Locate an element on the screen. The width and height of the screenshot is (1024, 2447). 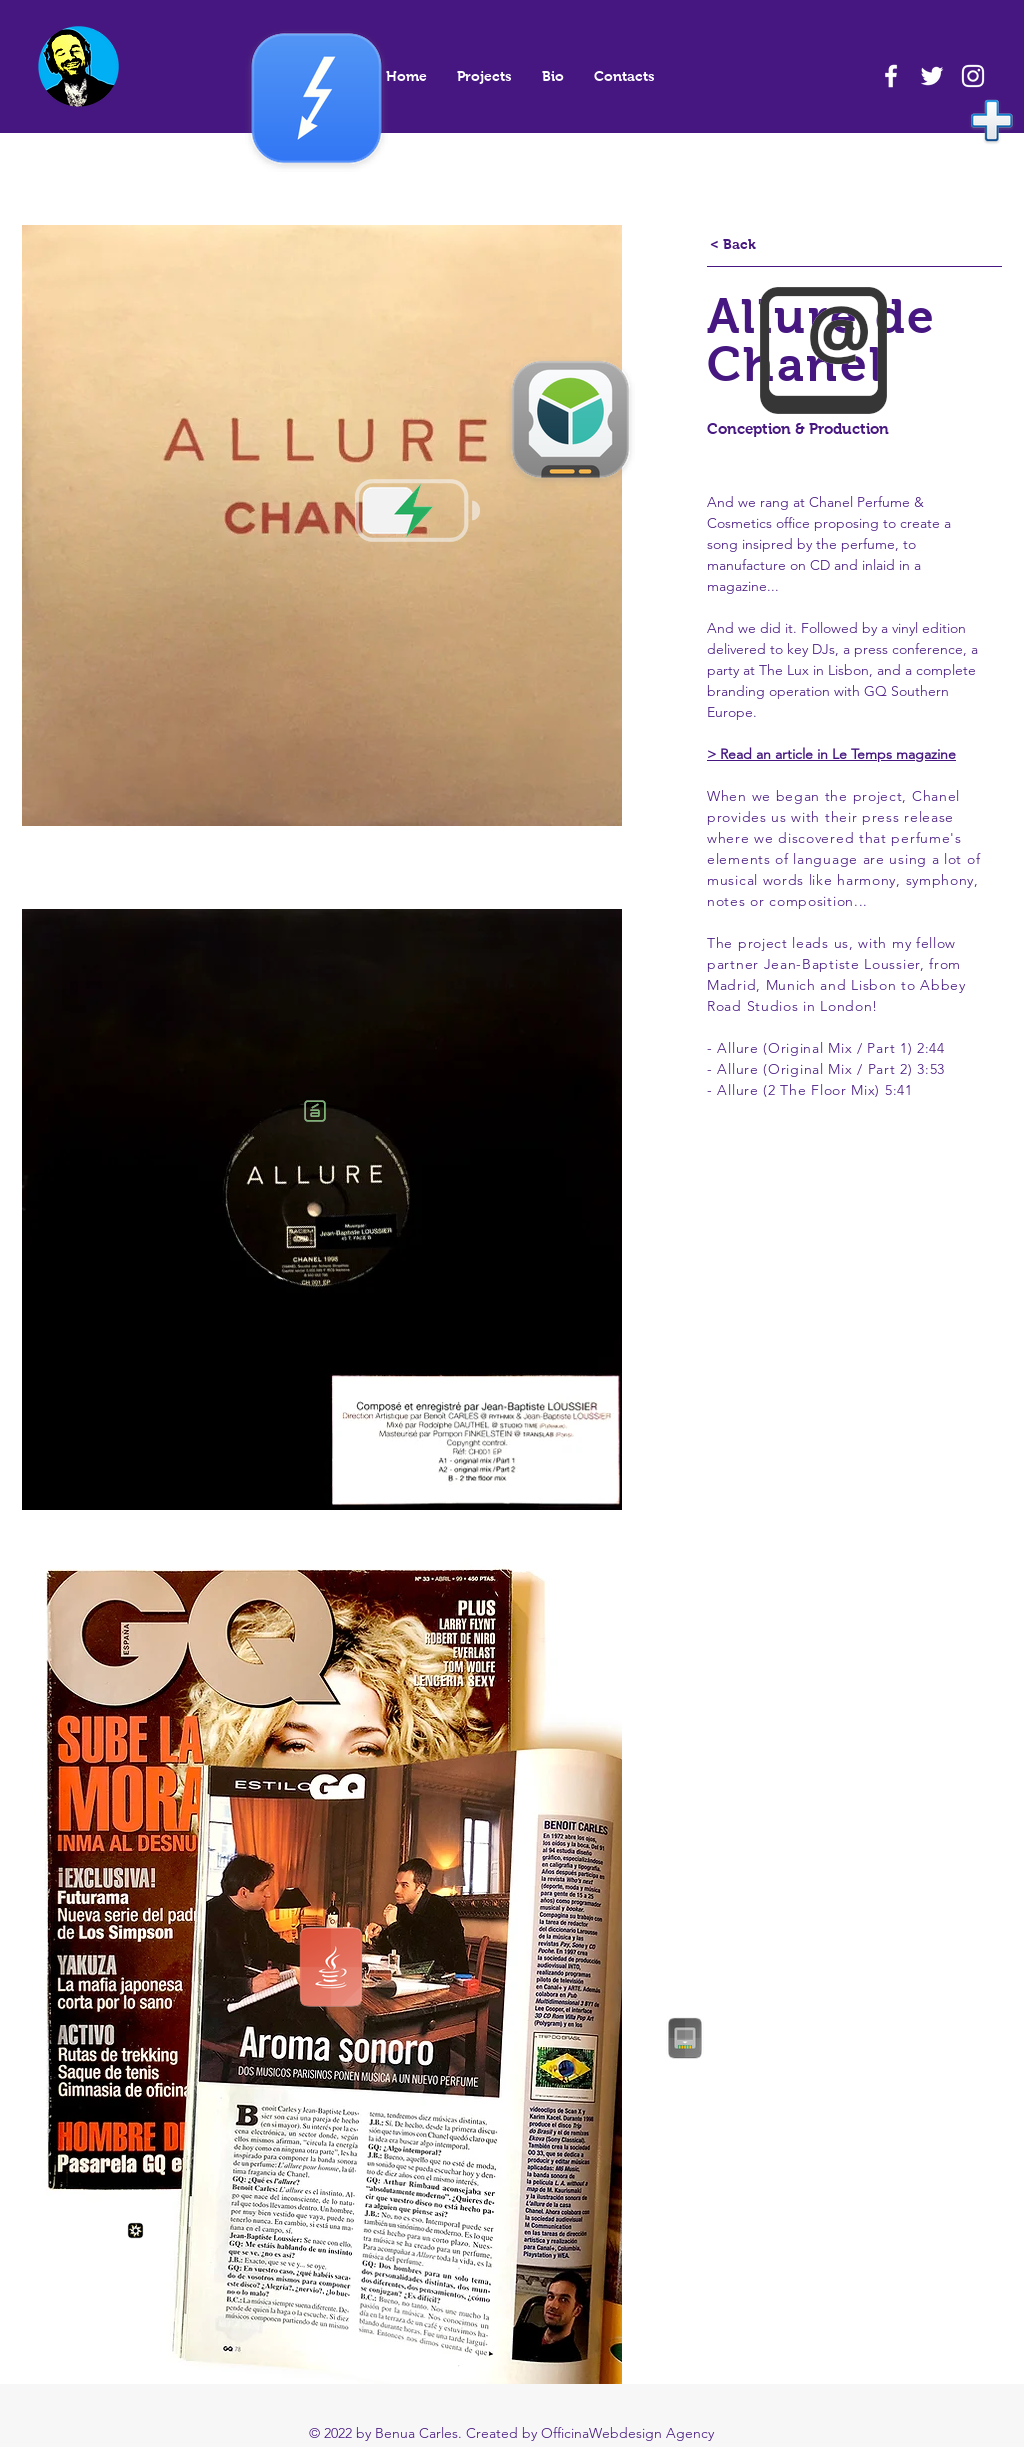
nintendo ds rom file is located at coordinates (685, 2038).